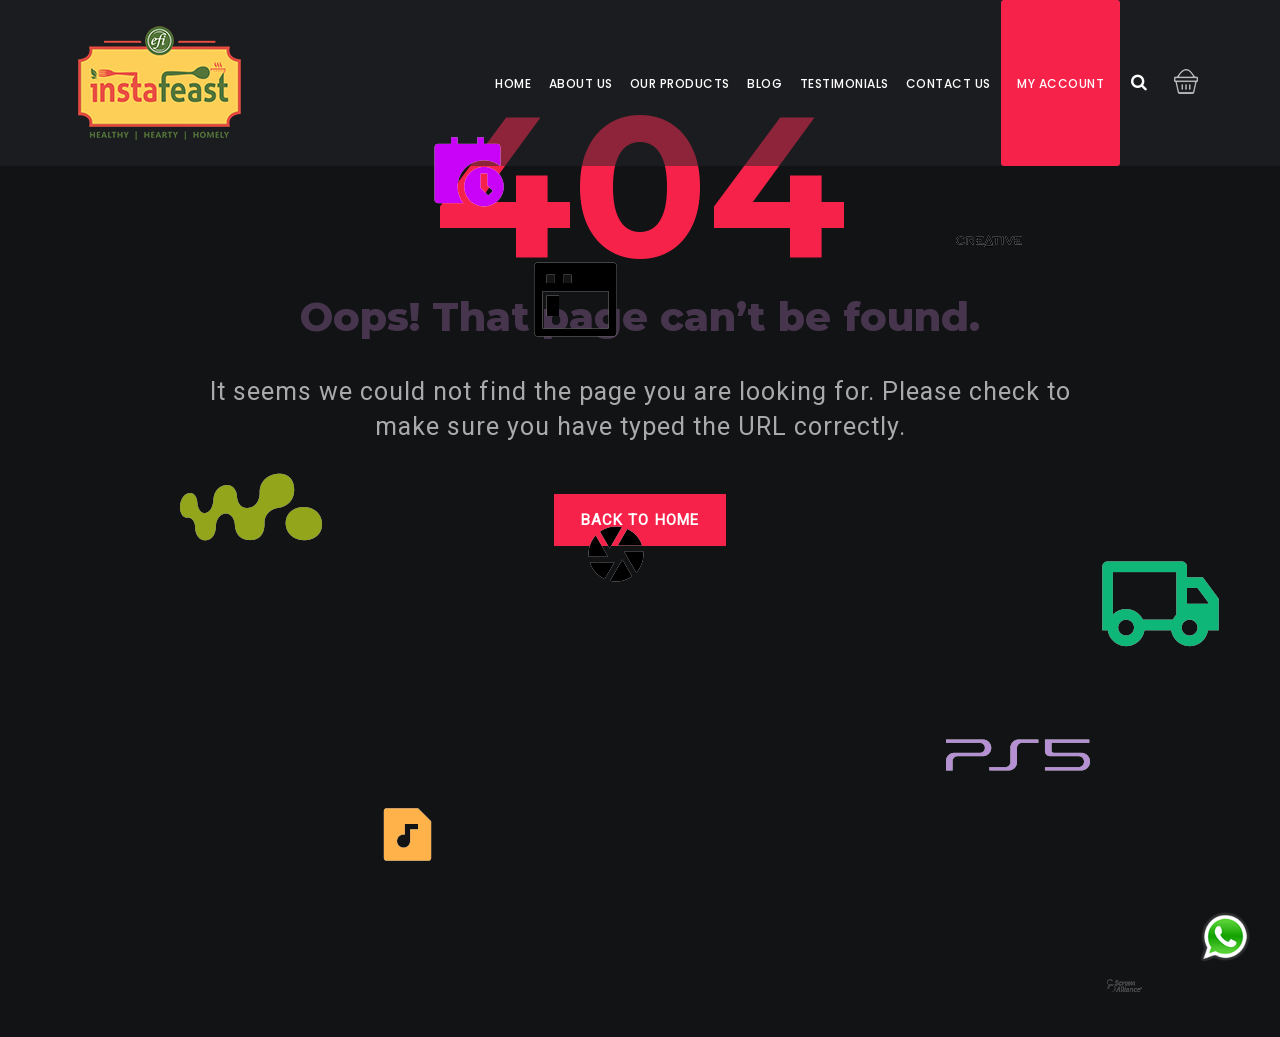 The width and height of the screenshot is (1280, 1037). What do you see at coordinates (1160, 598) in the screenshot?
I see `track your delivery status` at bounding box center [1160, 598].